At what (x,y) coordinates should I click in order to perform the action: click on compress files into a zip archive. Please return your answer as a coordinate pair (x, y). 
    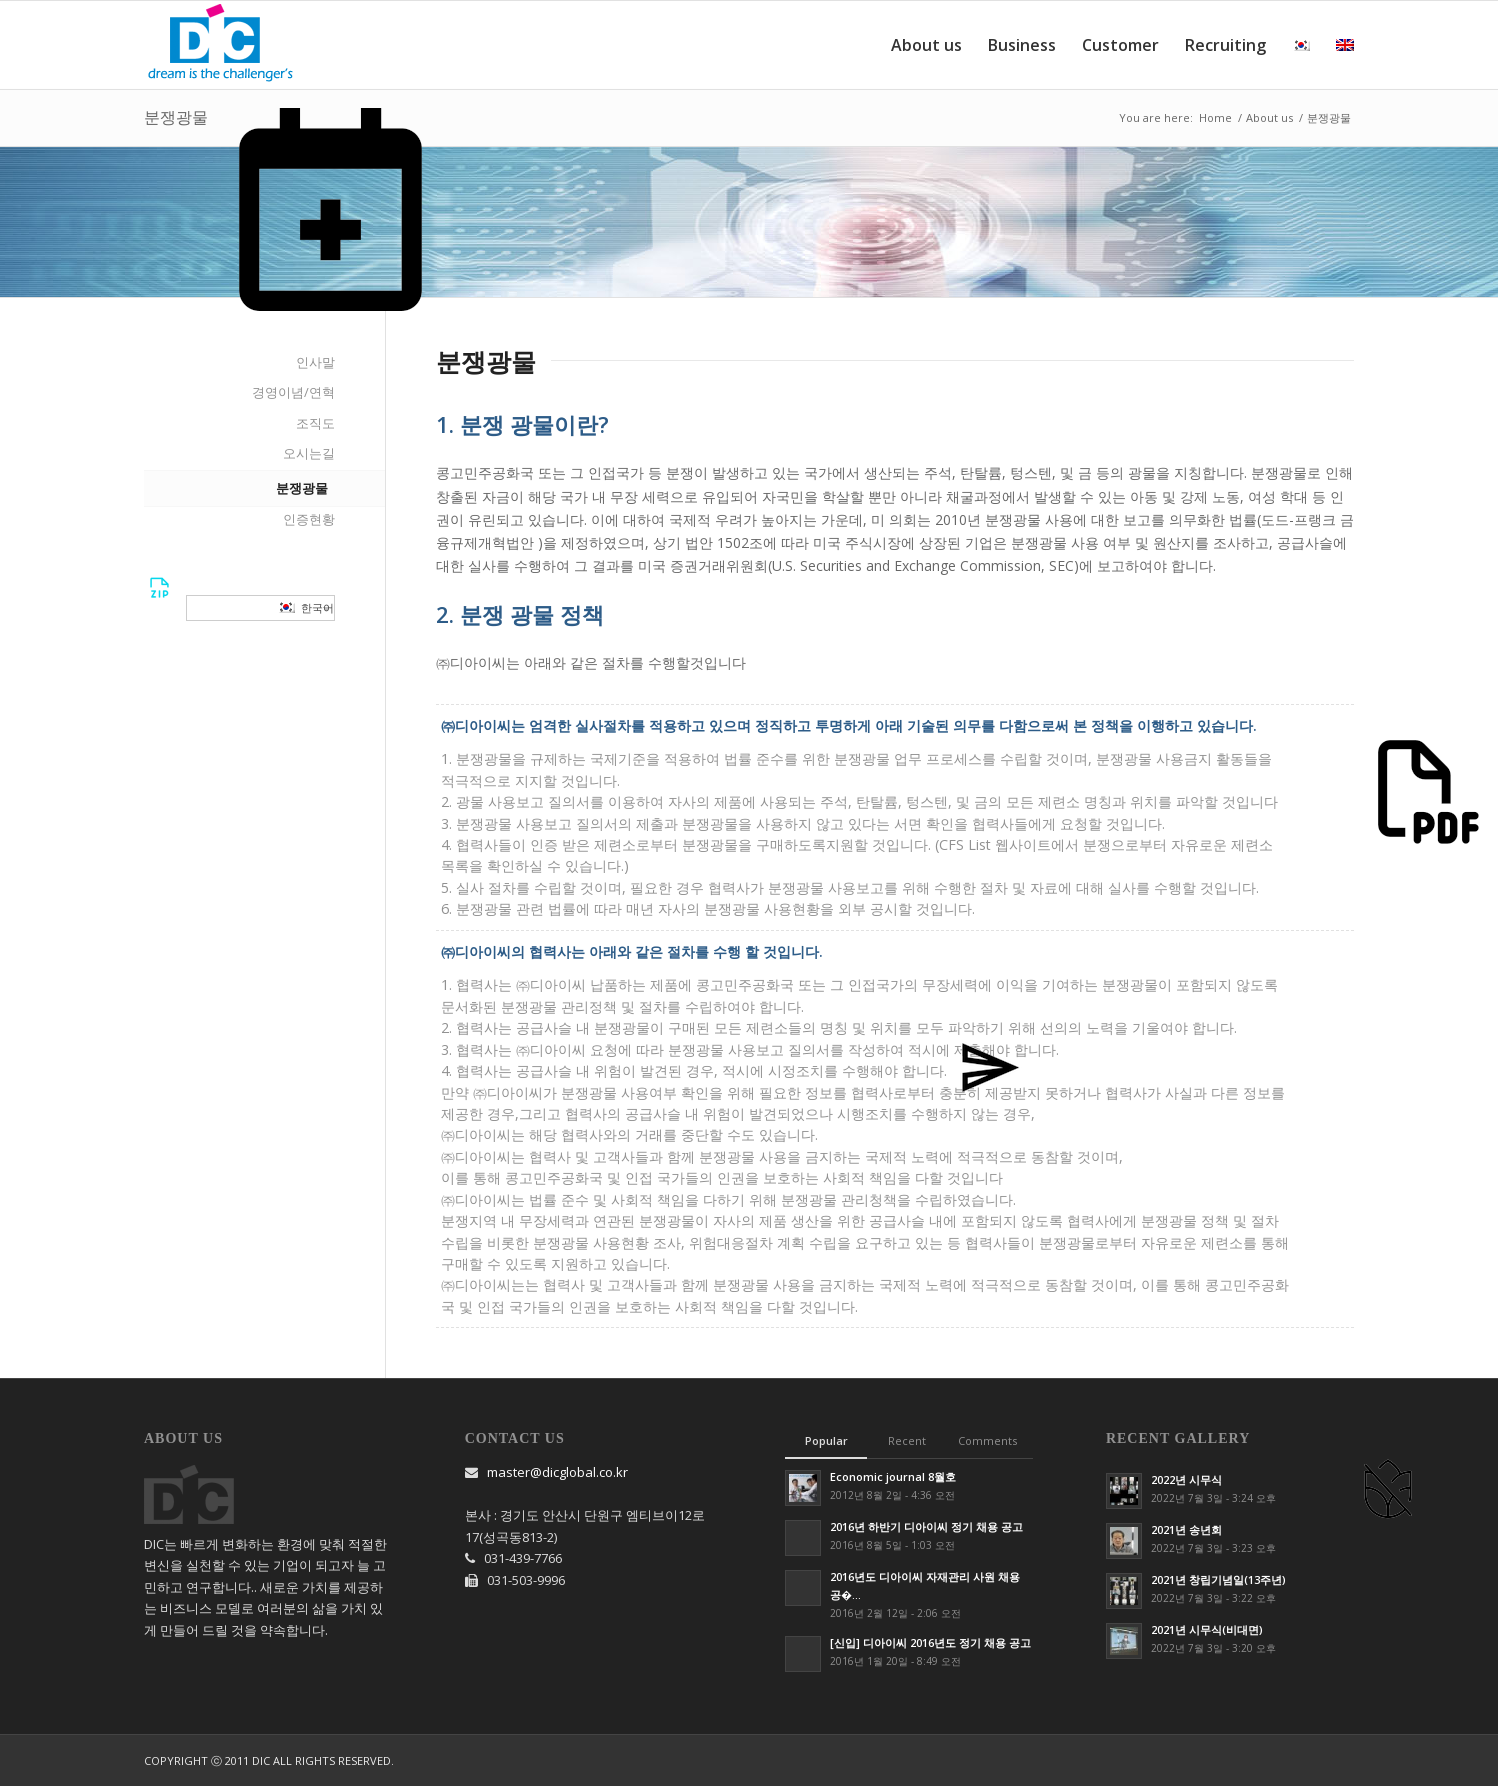
    Looking at the image, I should click on (159, 588).